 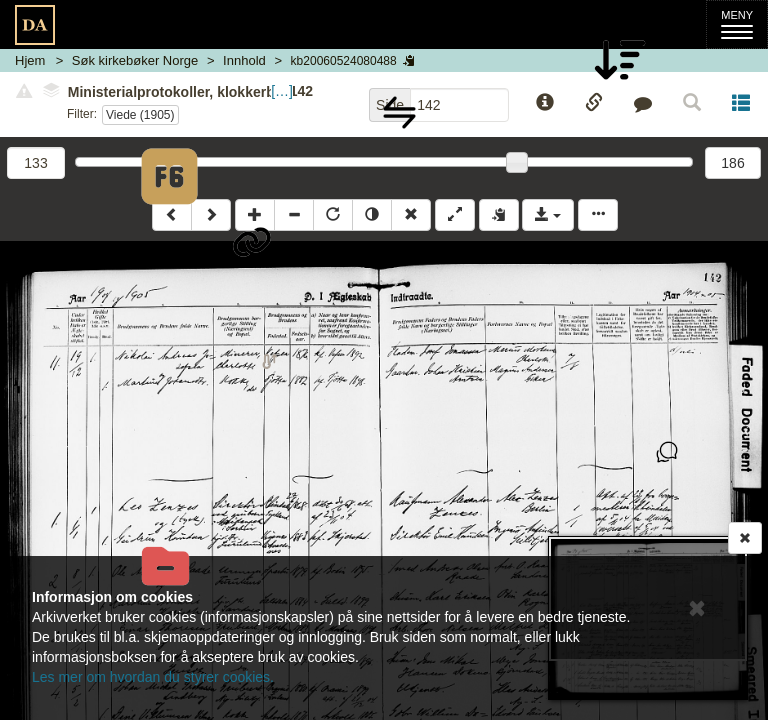 I want to click on open messaging or chat, so click(x=667, y=452).